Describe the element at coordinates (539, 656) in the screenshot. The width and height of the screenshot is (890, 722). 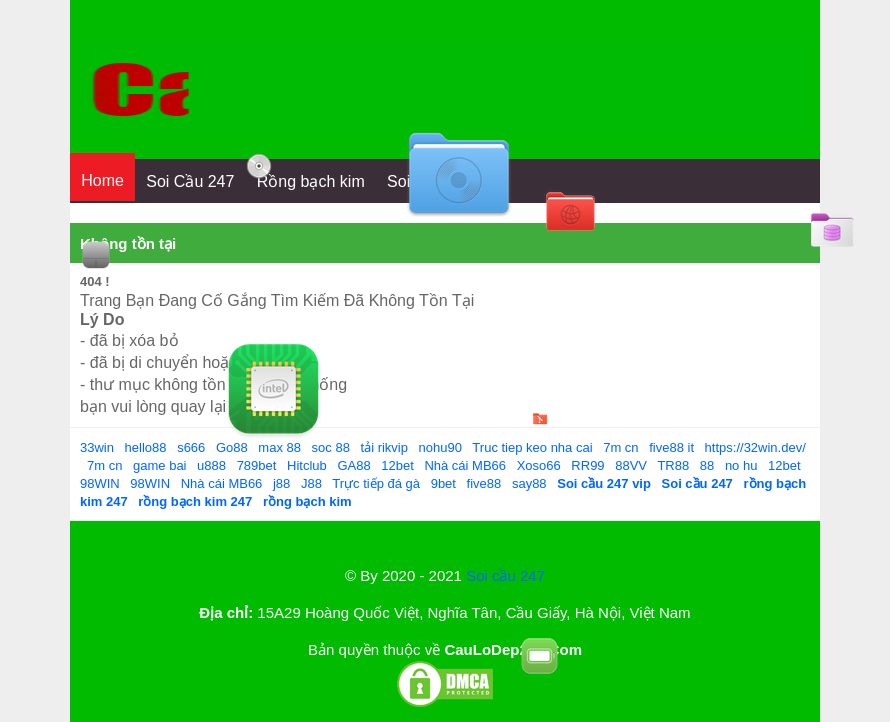
I see `access battery and power settings` at that location.